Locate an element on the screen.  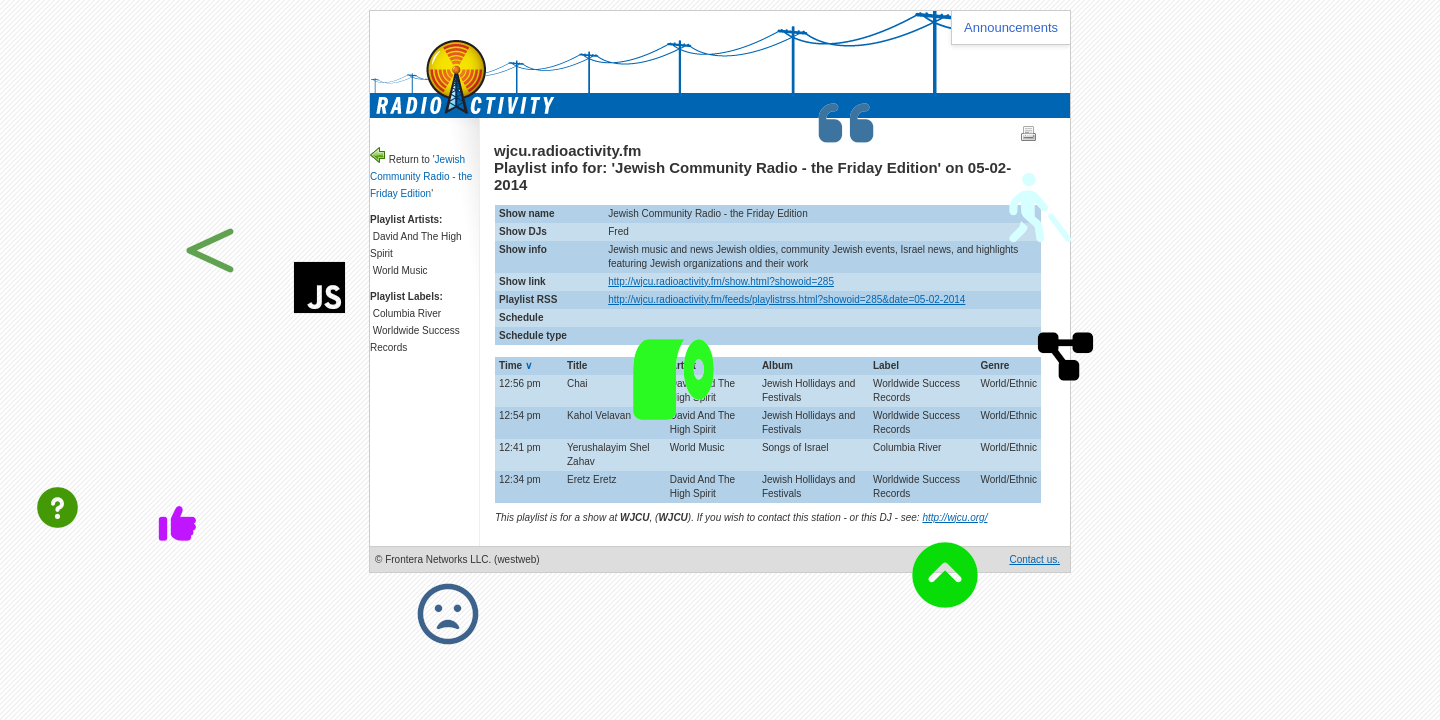
view project workflow or diagram is located at coordinates (1065, 356).